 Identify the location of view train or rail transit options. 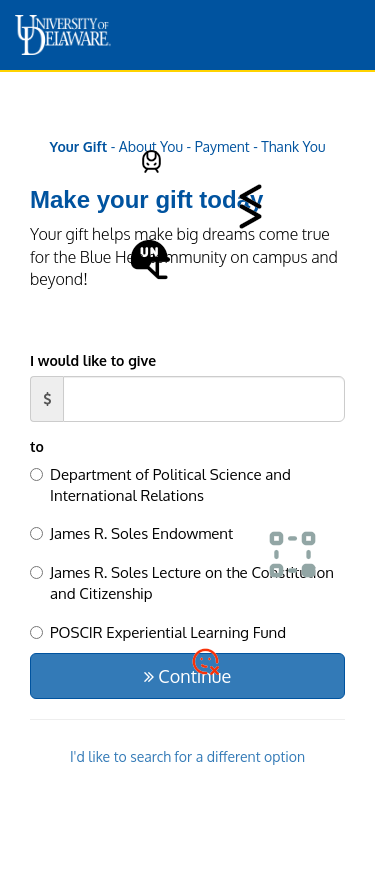
(151, 161).